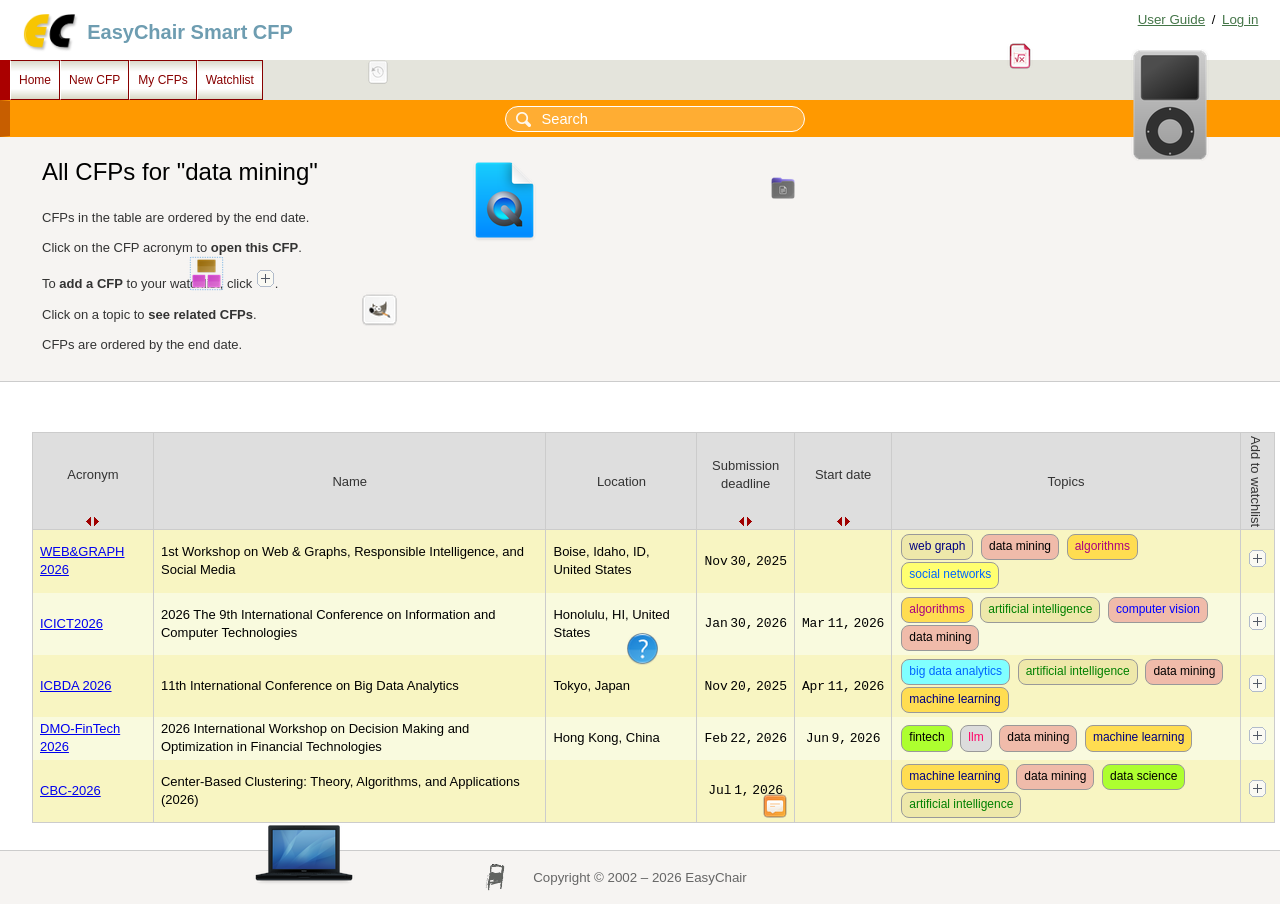 The image size is (1280, 904). I want to click on a generic video file, so click(504, 201).